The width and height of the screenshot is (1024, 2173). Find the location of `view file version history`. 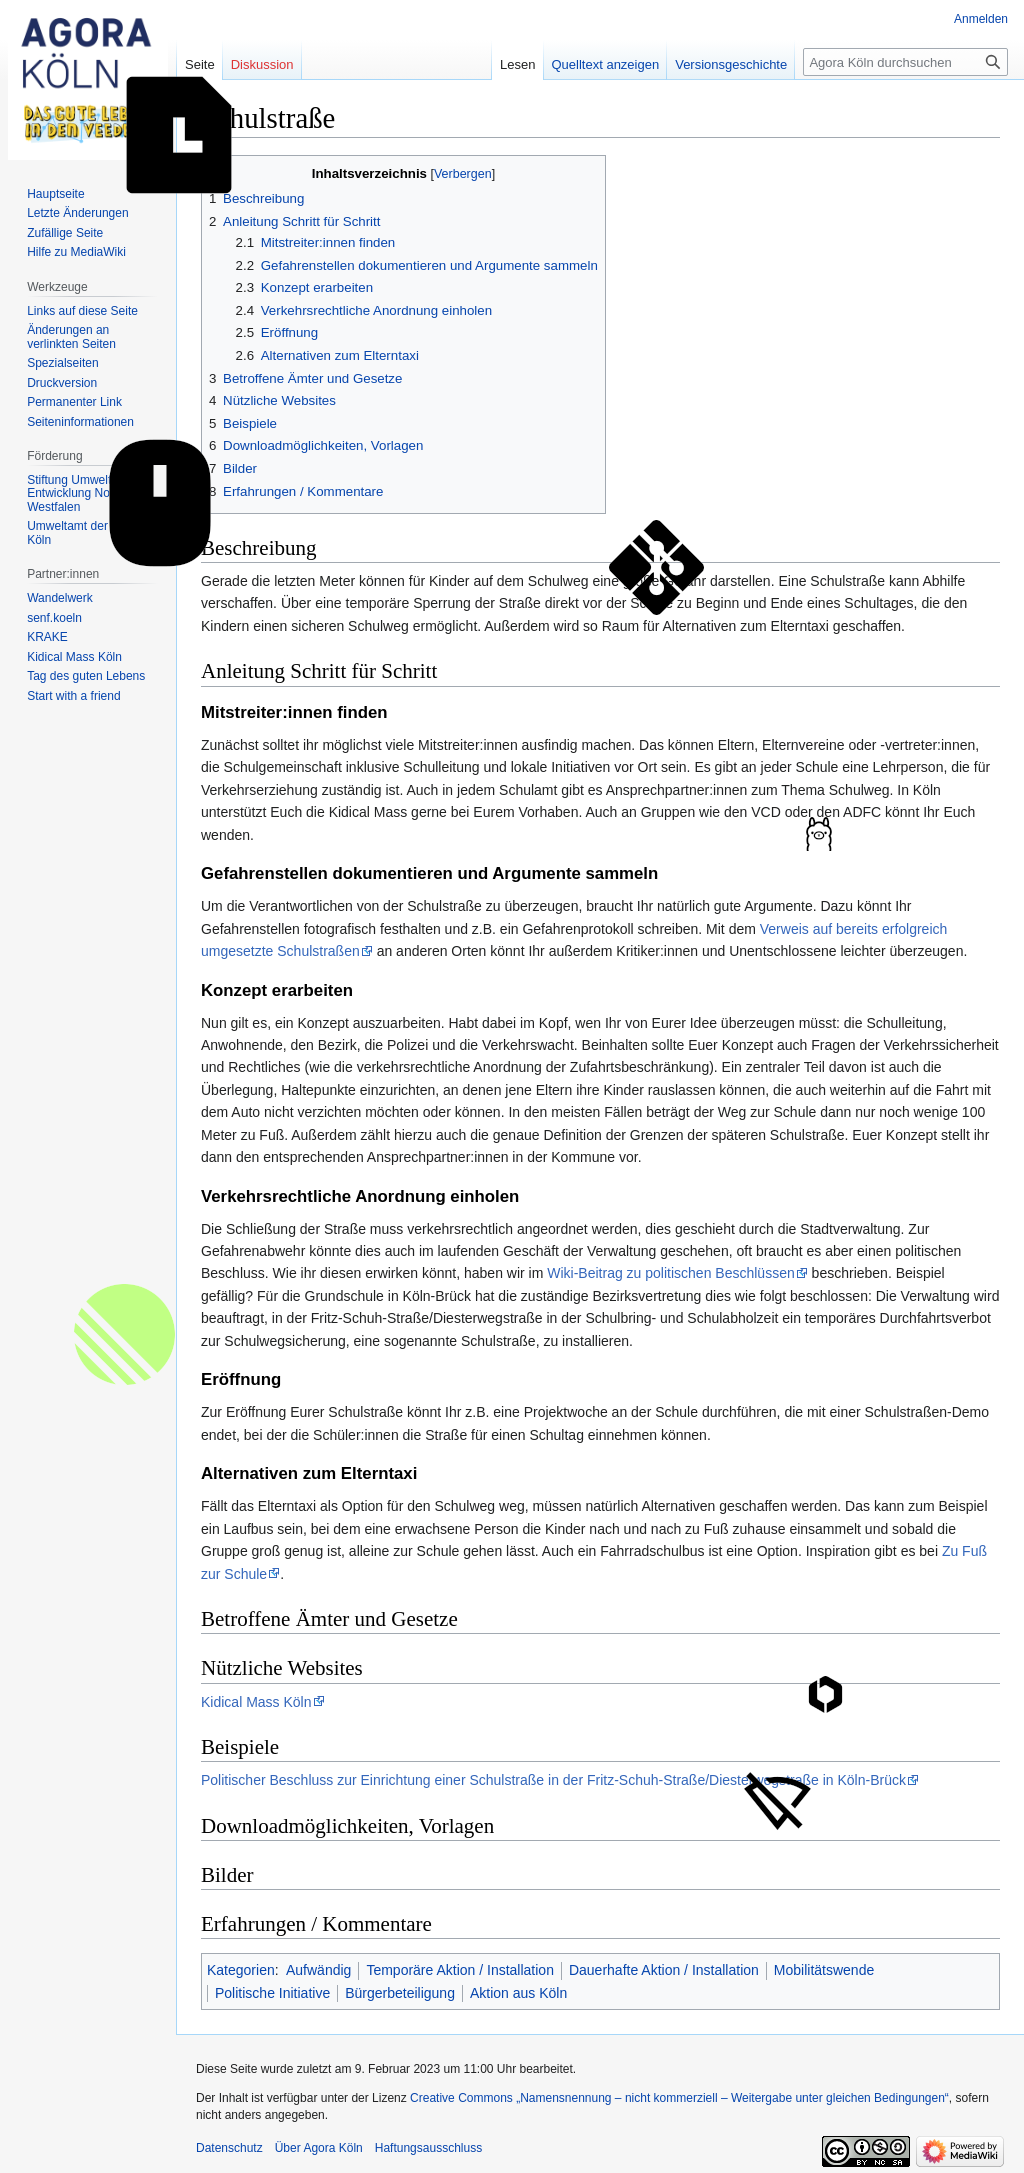

view file version history is located at coordinates (179, 135).